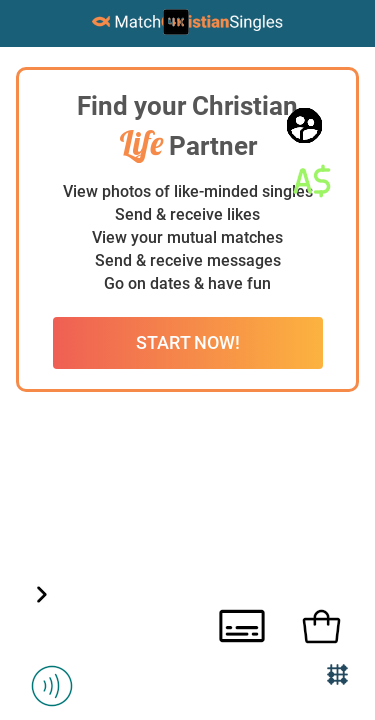 This screenshot has width=375, height=720. What do you see at coordinates (242, 626) in the screenshot?
I see `enable subtitles or closed captions` at bounding box center [242, 626].